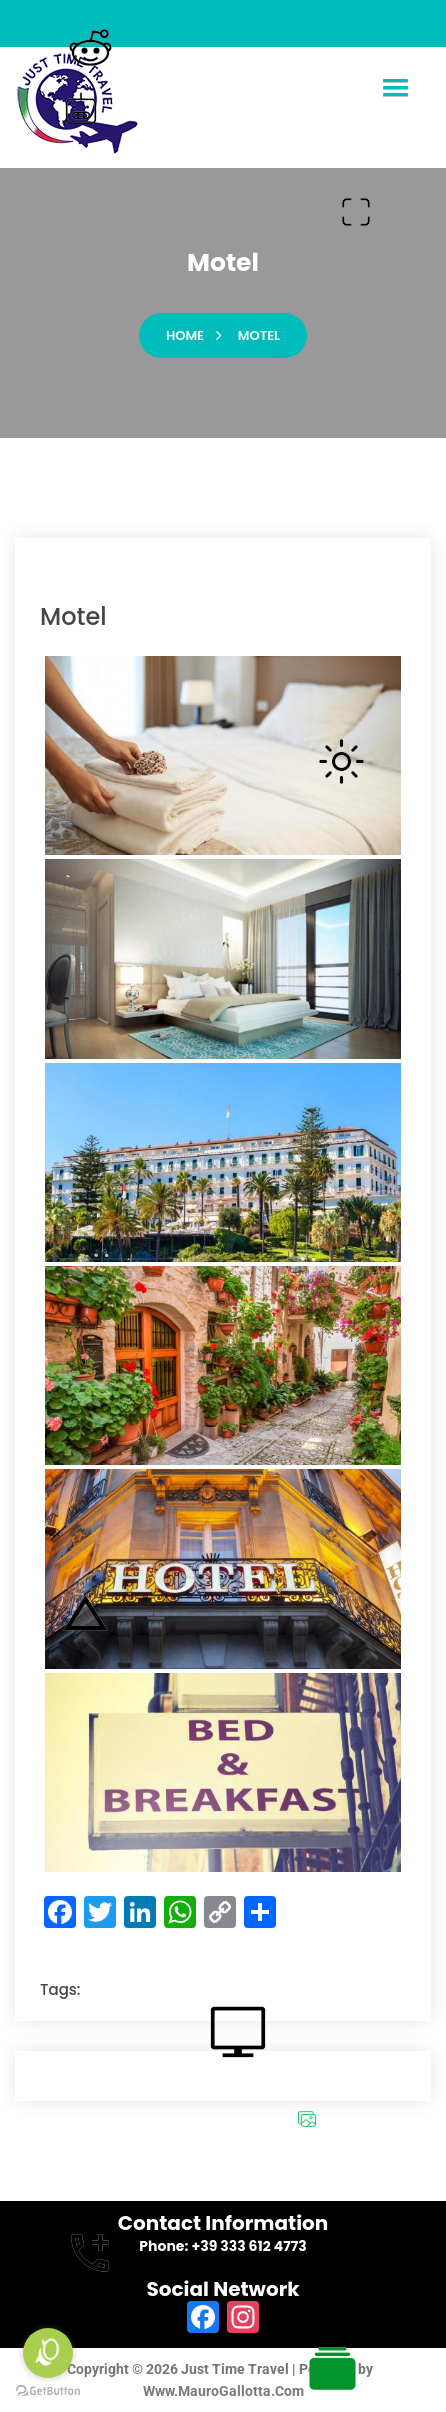 The width and height of the screenshot is (446, 2412). Describe the element at coordinates (90, 2253) in the screenshot. I see `add a new contact to your phone` at that location.